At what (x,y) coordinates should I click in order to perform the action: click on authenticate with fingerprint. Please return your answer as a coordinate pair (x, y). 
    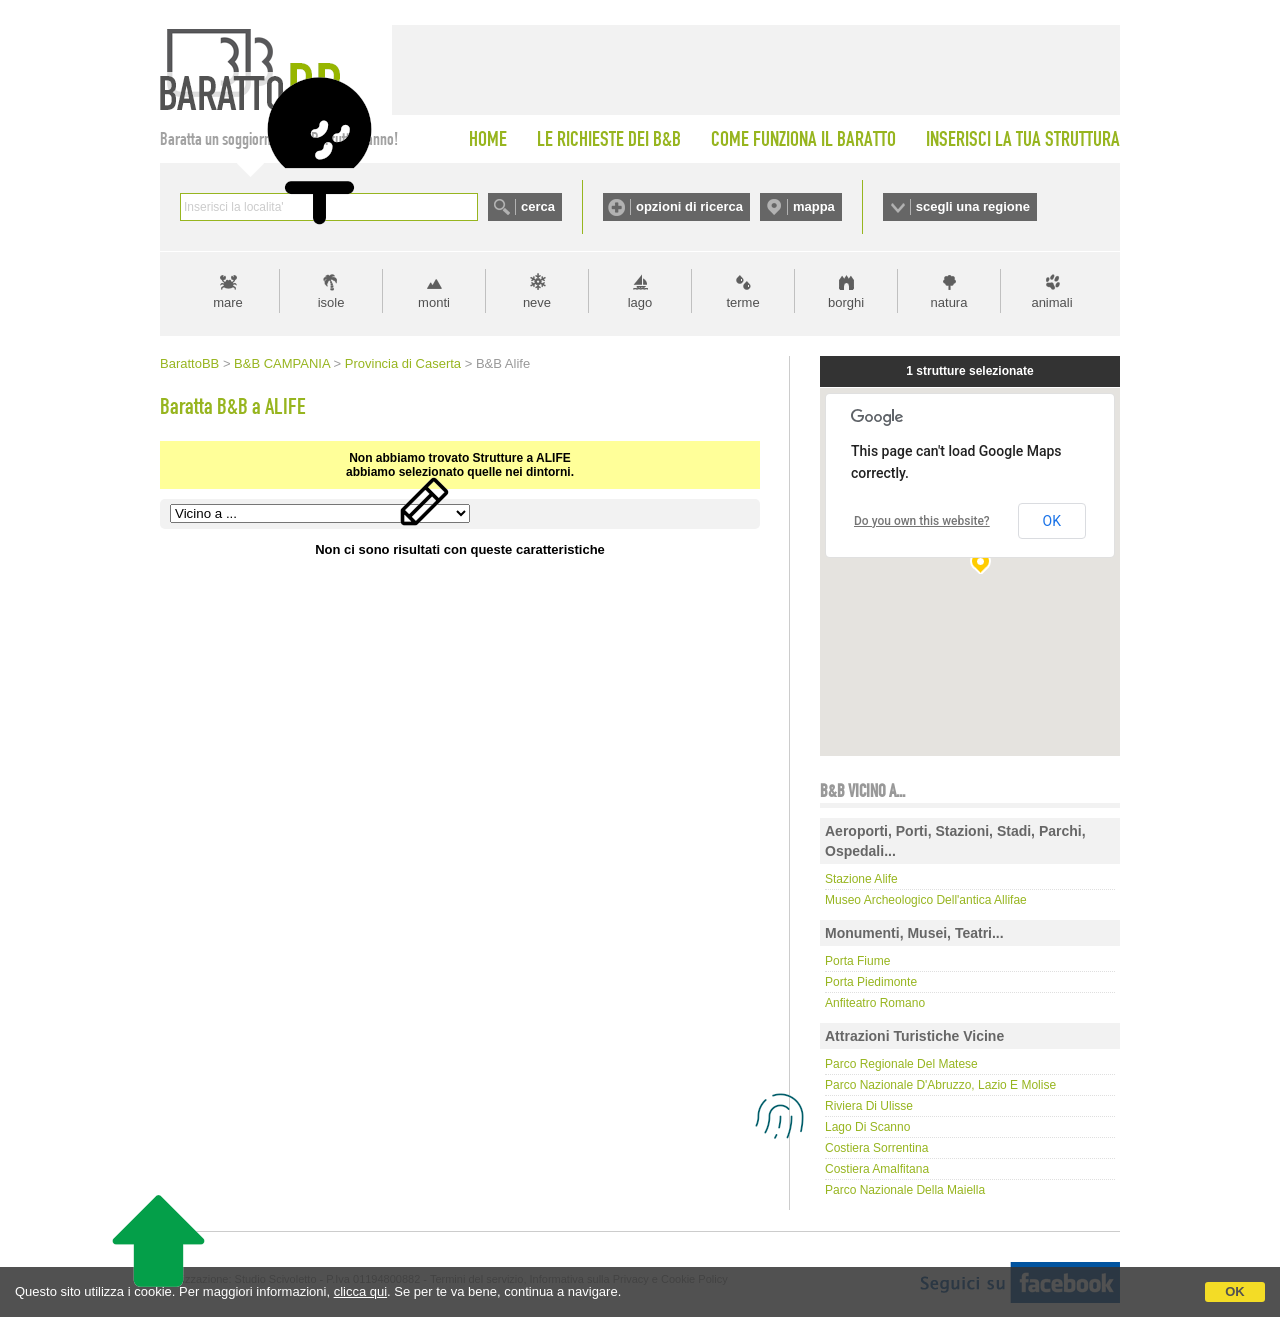
    Looking at the image, I should click on (780, 1116).